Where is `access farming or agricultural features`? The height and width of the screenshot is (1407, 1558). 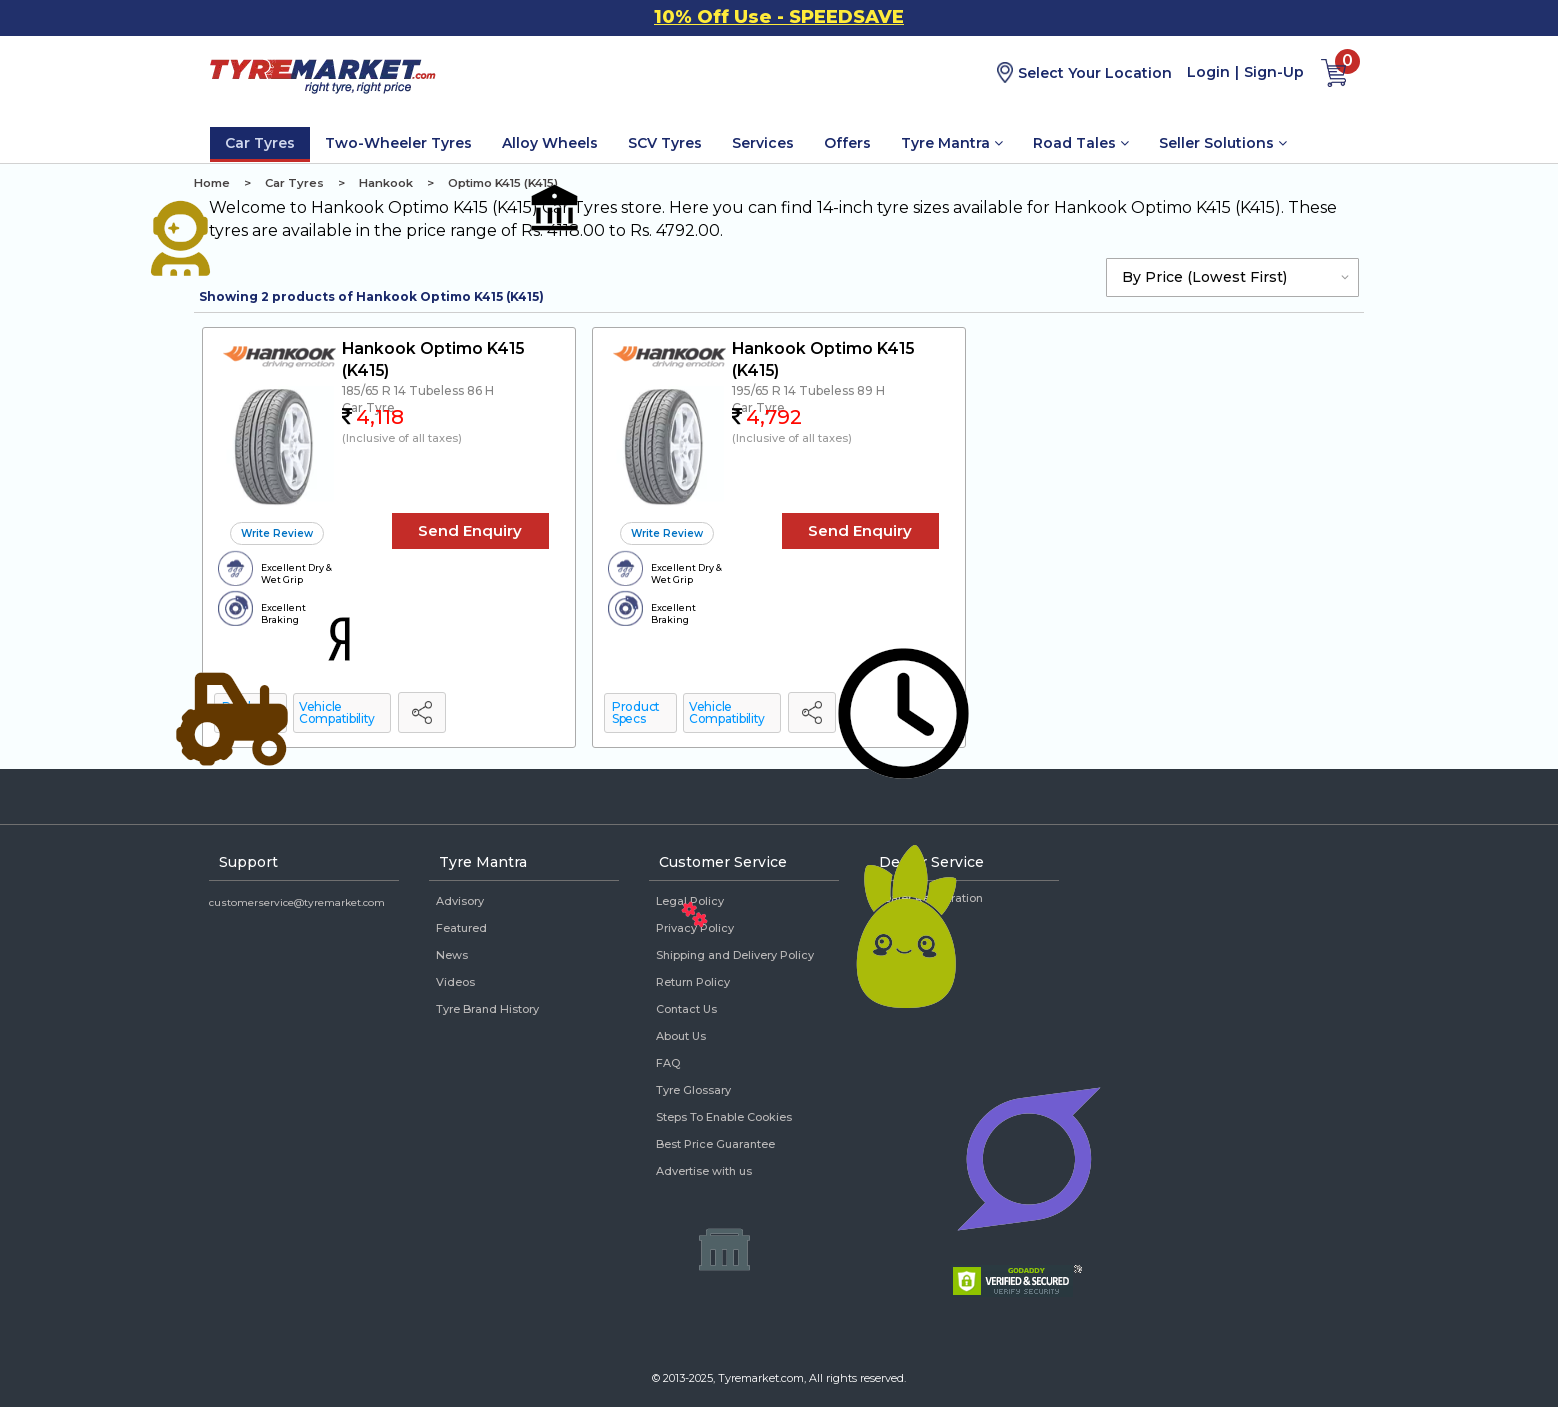
access farming or agricultural features is located at coordinates (232, 716).